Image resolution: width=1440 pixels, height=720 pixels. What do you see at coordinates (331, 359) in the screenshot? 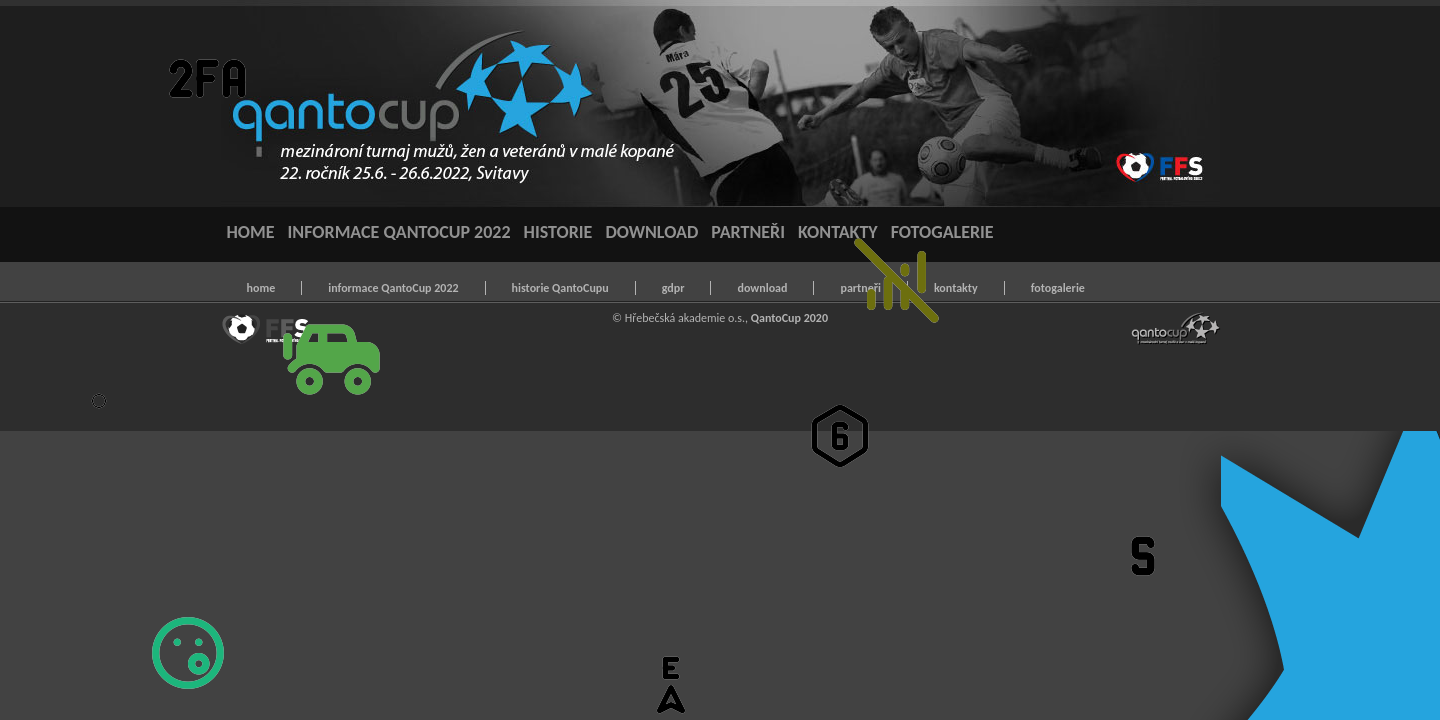
I see `select SUV as vehicle type` at bounding box center [331, 359].